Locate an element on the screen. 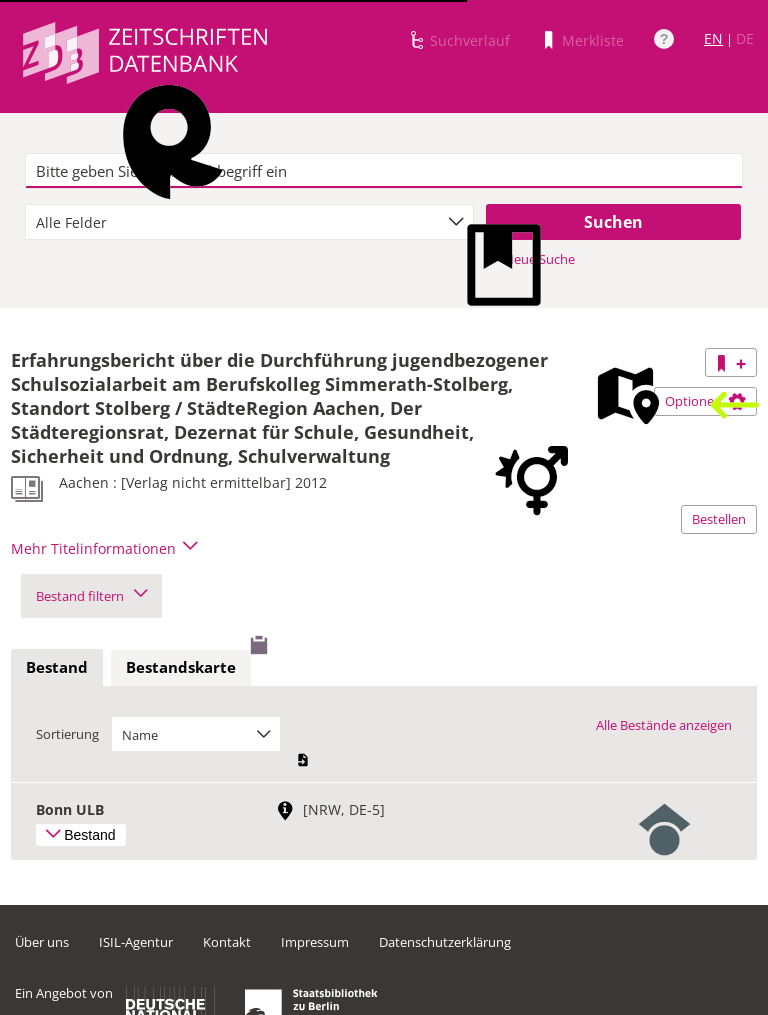 This screenshot has width=768, height=1015. go back to the previous page is located at coordinates (735, 405).